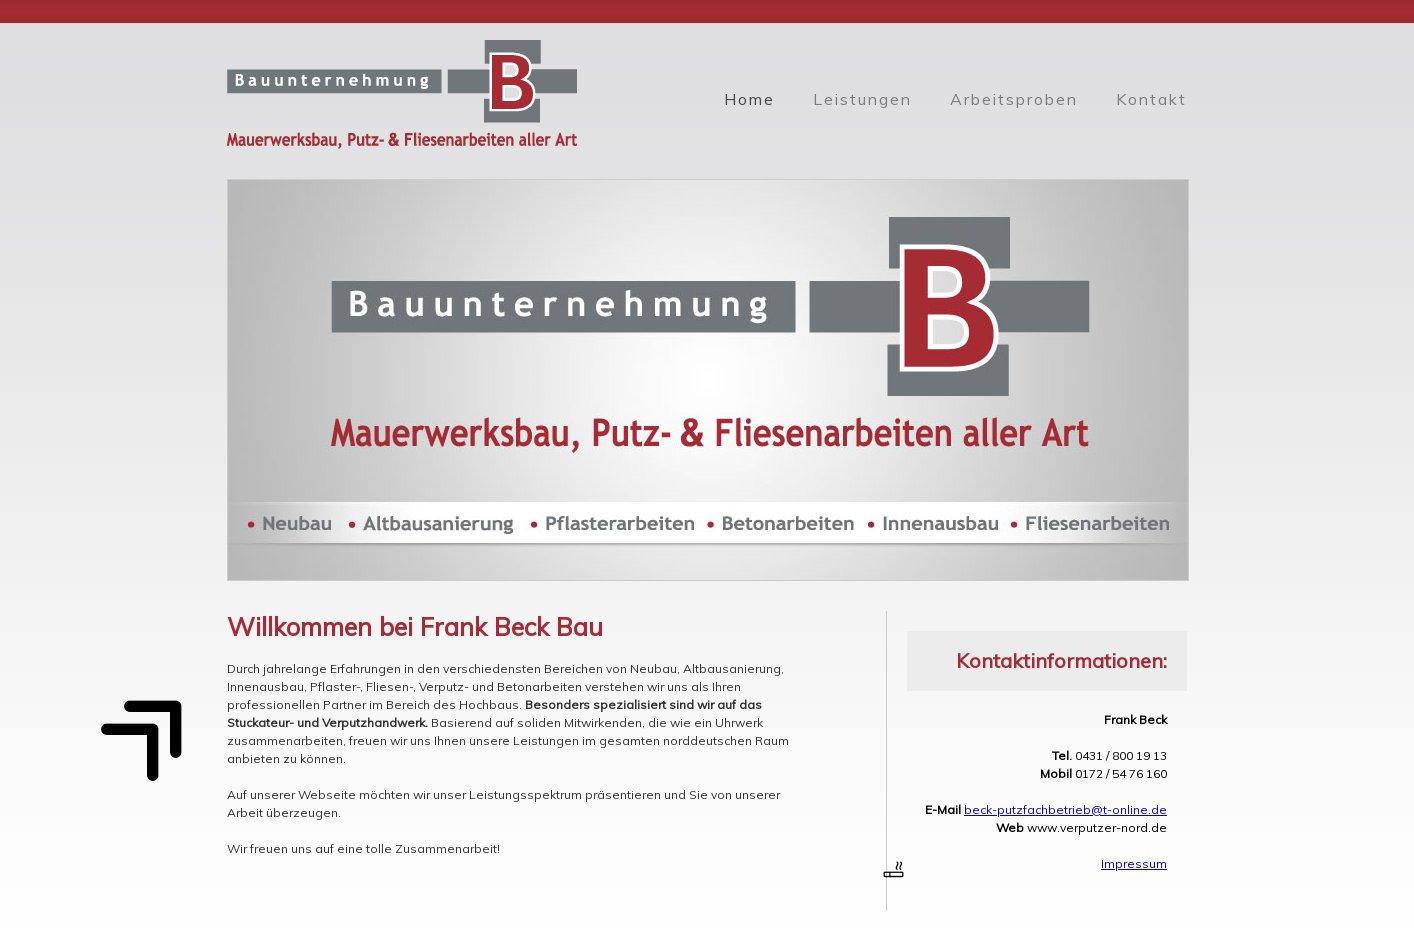 The image size is (1414, 931). I want to click on expand content to full screen, so click(147, 735).